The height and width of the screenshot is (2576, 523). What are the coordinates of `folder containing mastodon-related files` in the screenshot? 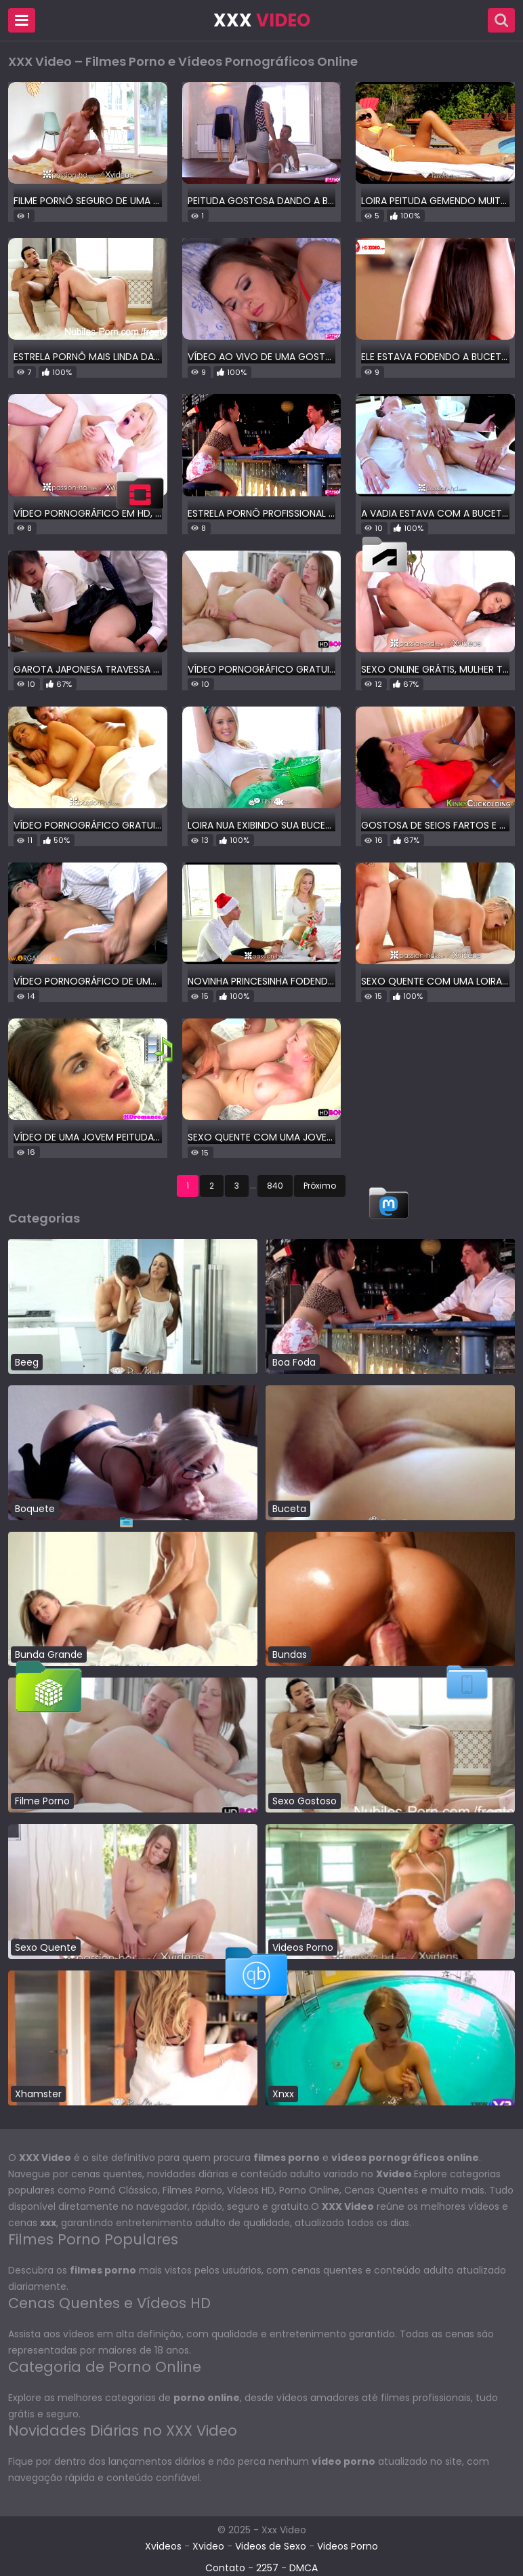 It's located at (388, 1204).